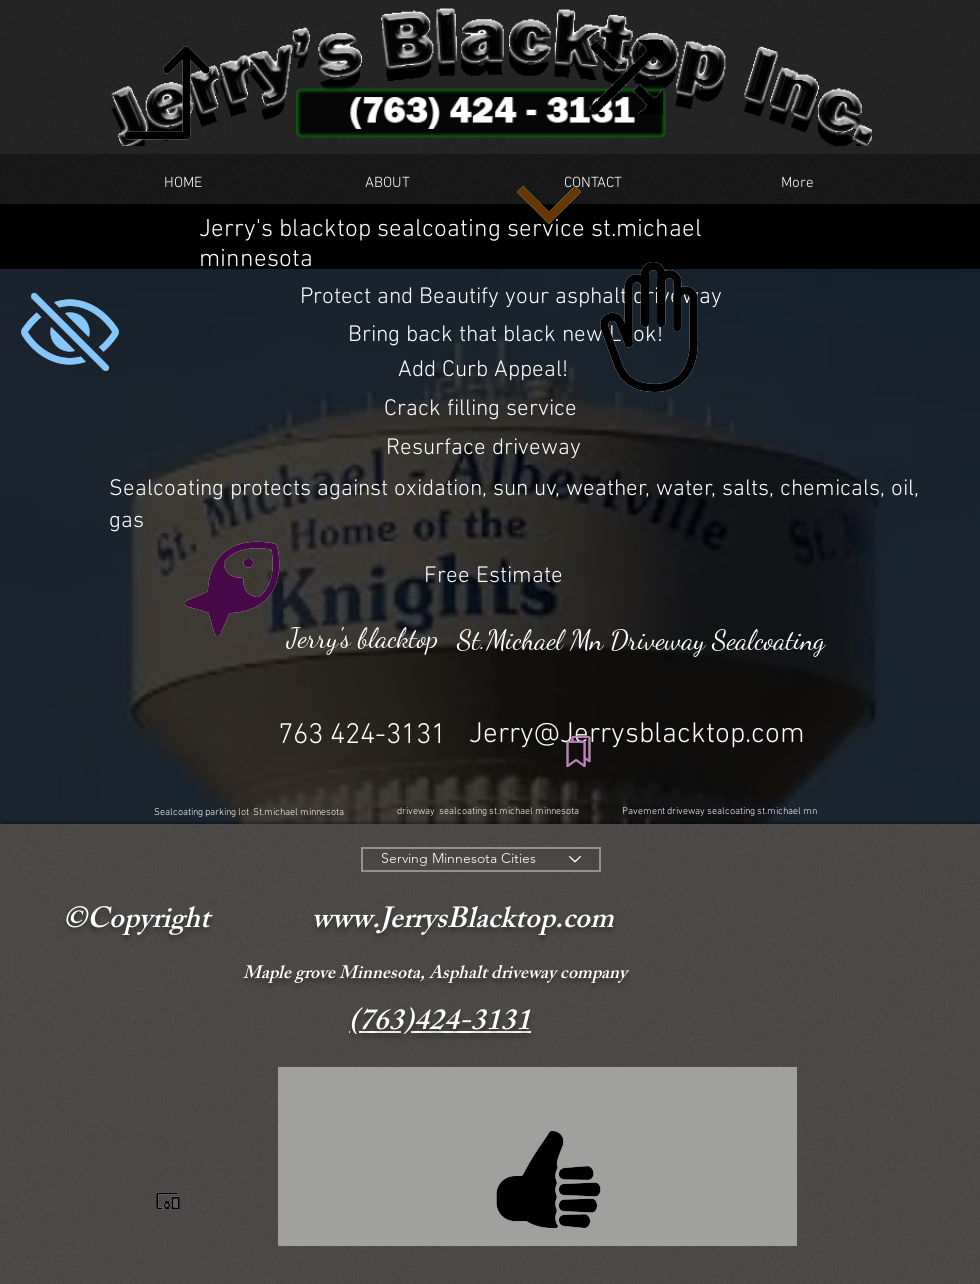 The height and width of the screenshot is (1284, 980). I want to click on like or approve content, so click(548, 1179).